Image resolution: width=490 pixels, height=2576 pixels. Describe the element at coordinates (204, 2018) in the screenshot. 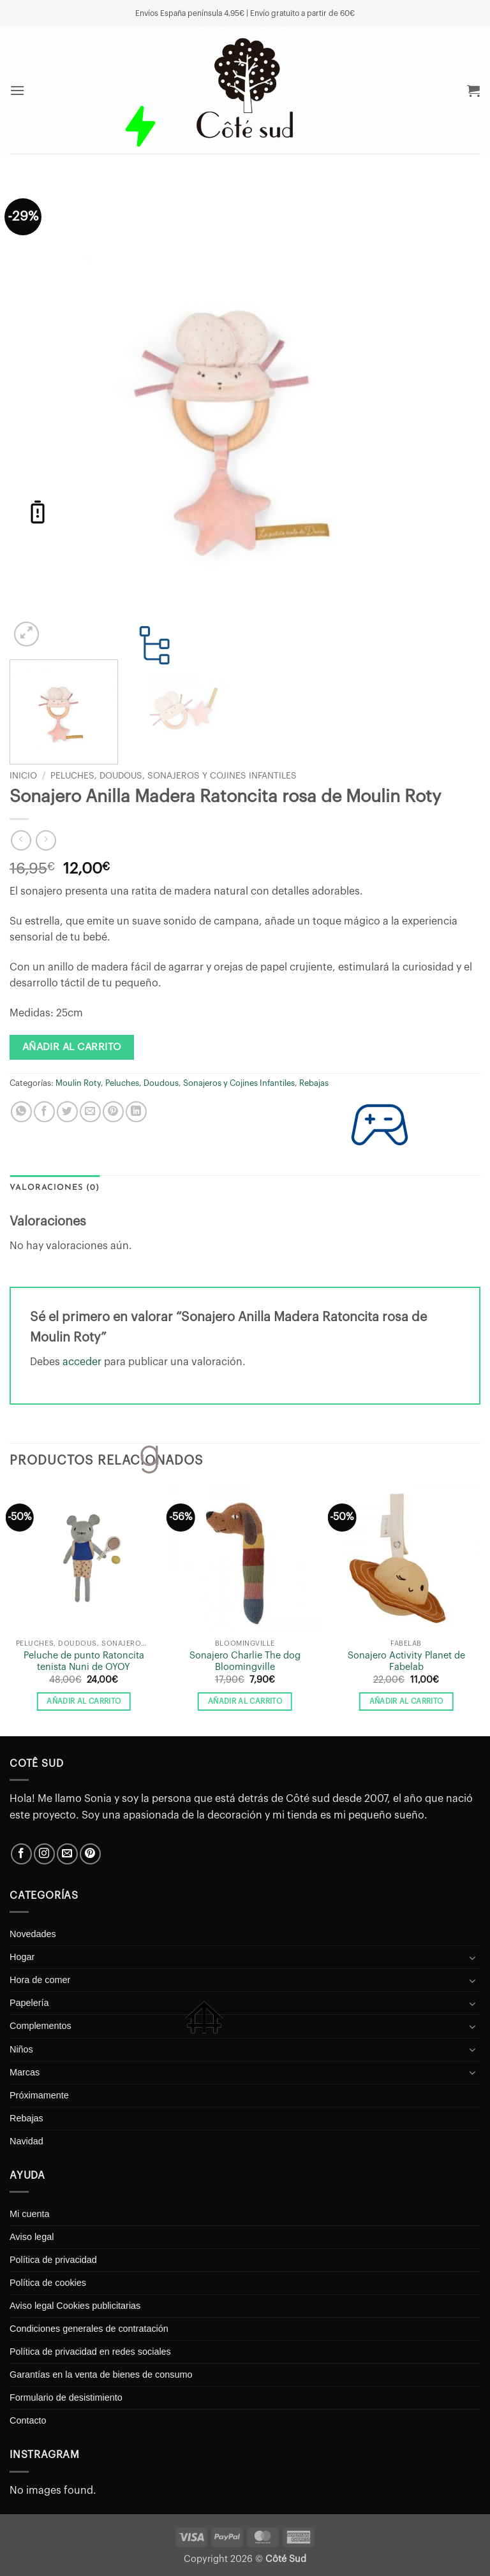

I see `view property foundation details` at that location.